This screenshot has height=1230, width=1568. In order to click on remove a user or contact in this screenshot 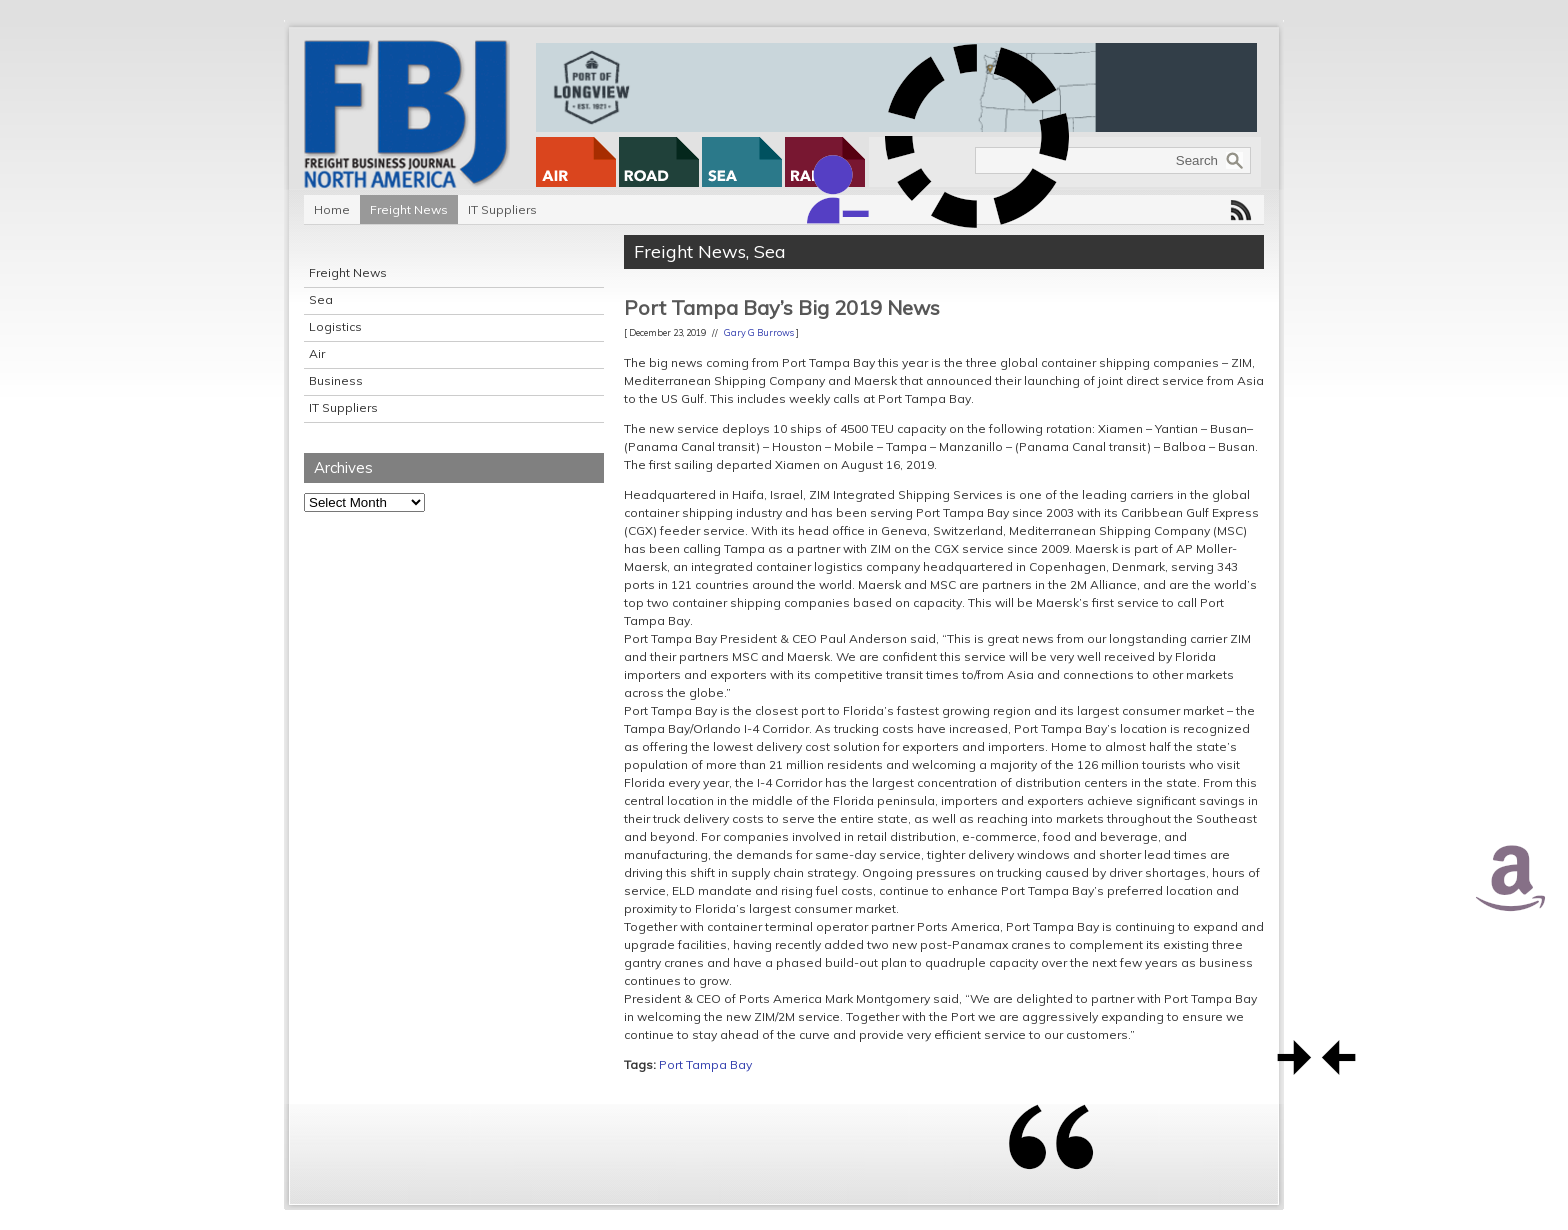, I will do `click(833, 191)`.